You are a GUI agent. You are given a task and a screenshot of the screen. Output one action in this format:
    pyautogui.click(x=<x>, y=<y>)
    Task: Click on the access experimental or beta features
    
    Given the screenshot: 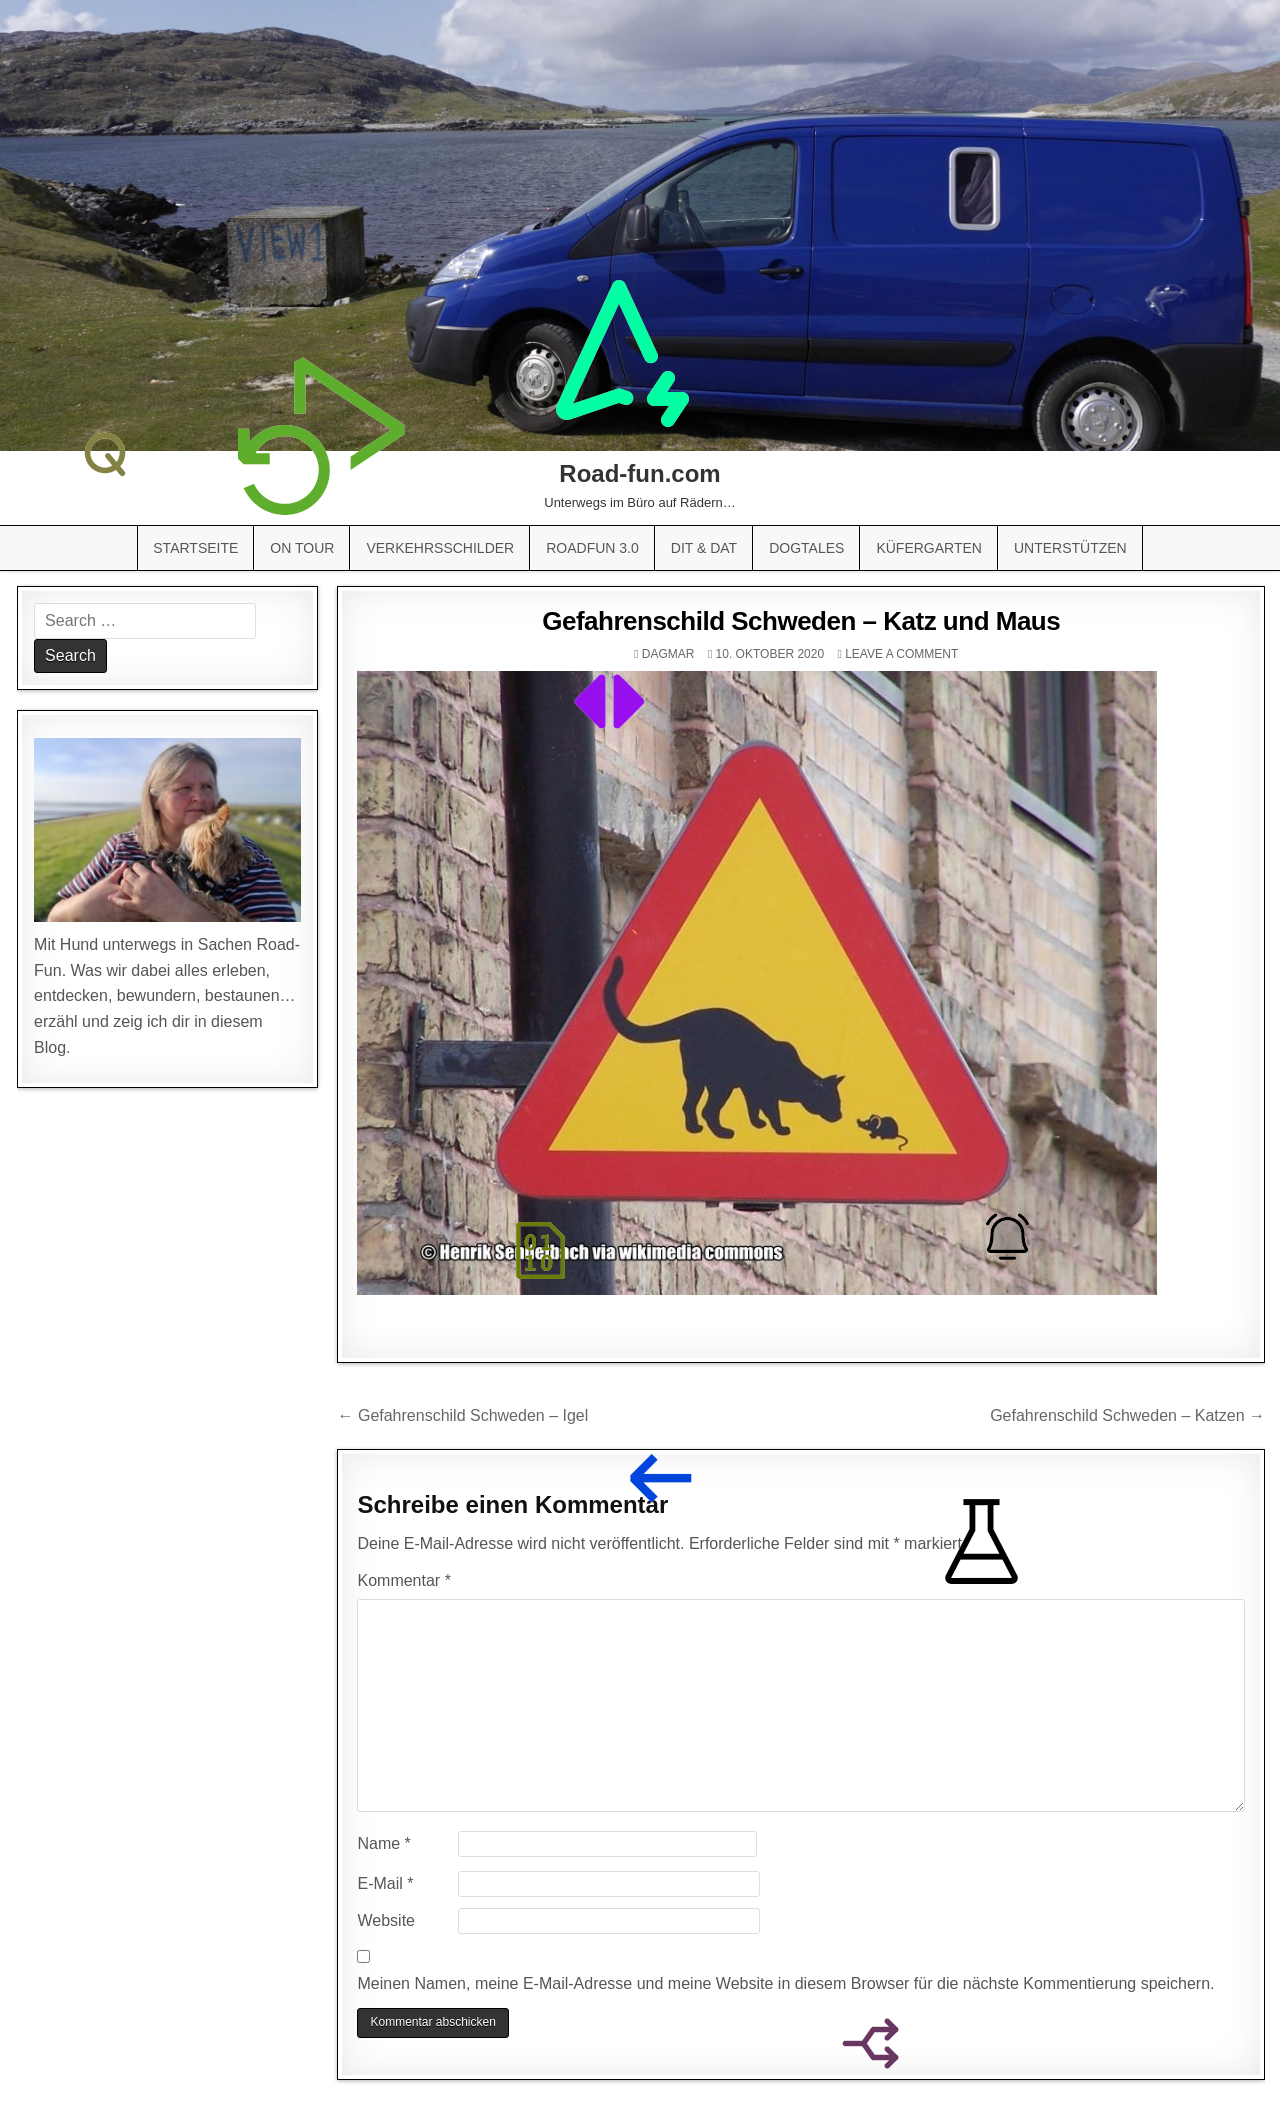 What is the action you would take?
    pyautogui.click(x=981, y=1541)
    